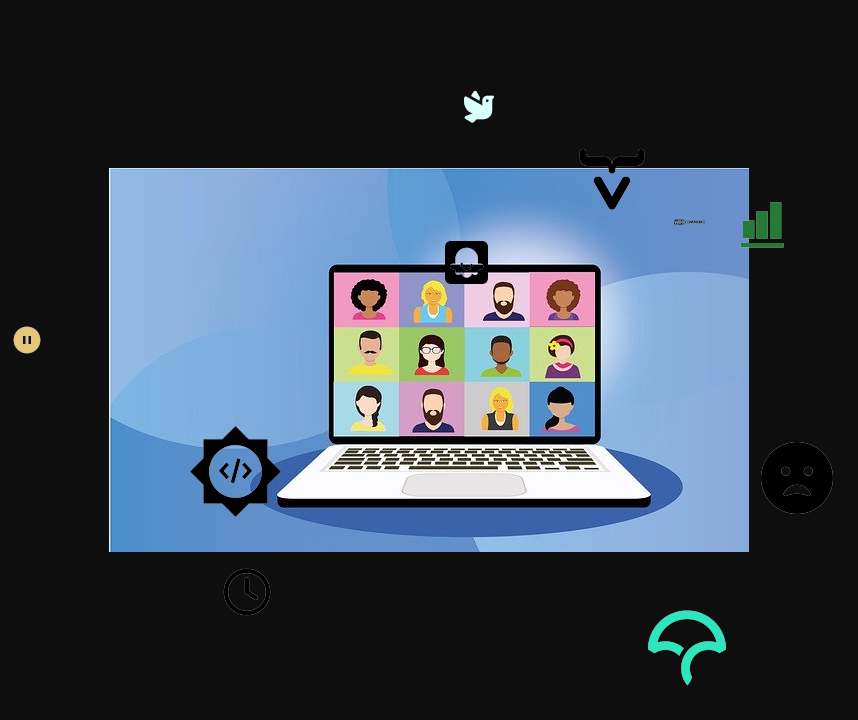 The height and width of the screenshot is (720, 858). What do you see at coordinates (687, 648) in the screenshot?
I see `link to Codecov code coverage service` at bounding box center [687, 648].